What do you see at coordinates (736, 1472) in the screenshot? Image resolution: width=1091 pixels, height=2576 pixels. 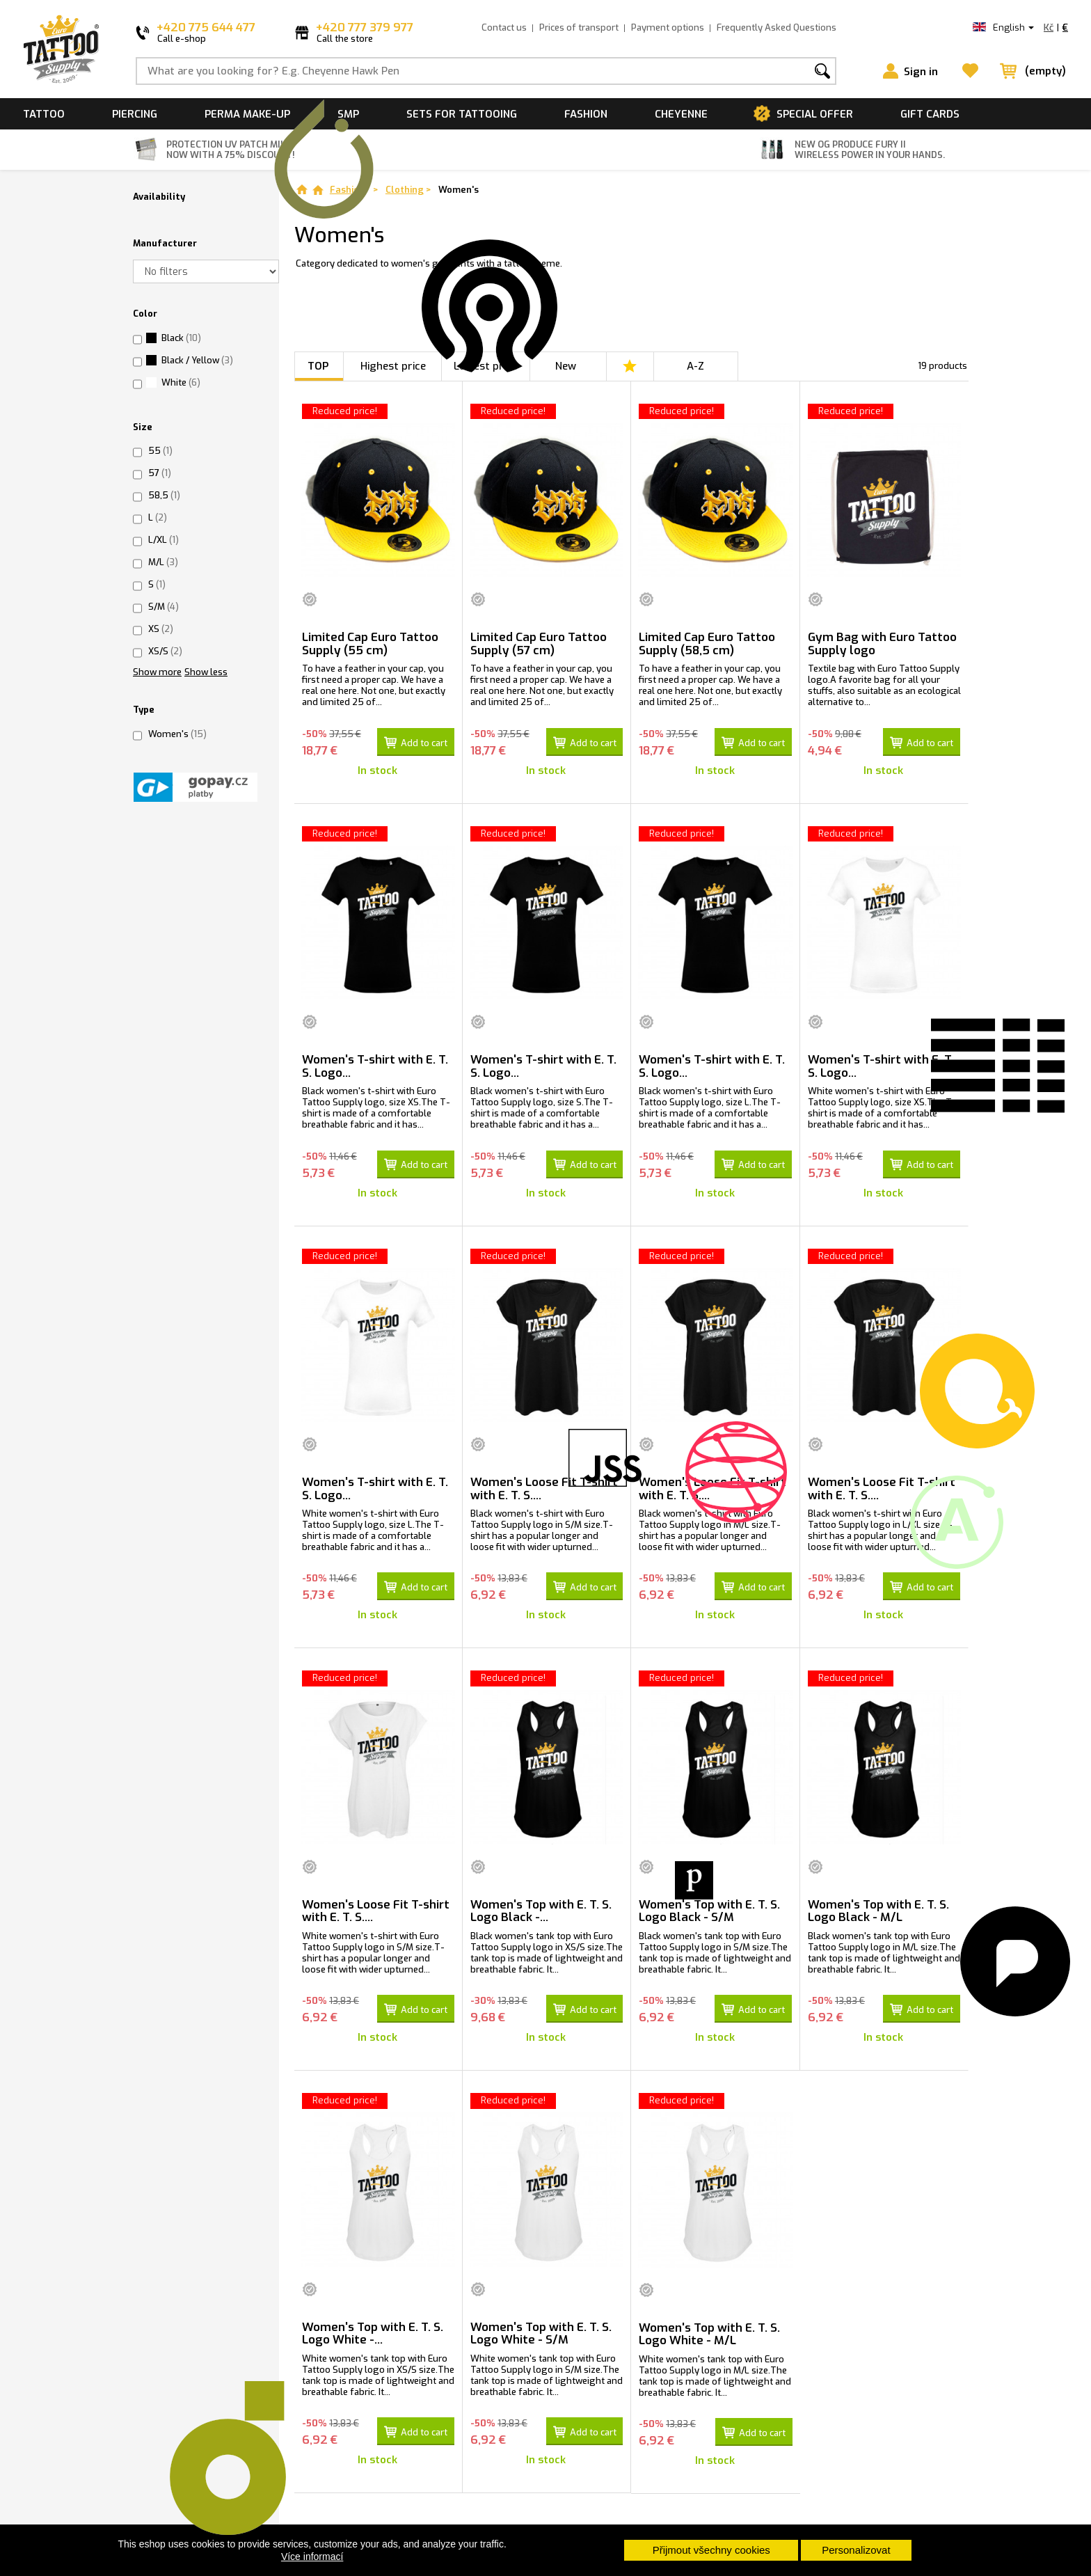 I see `qiskit quantum computing framework logo` at bounding box center [736, 1472].